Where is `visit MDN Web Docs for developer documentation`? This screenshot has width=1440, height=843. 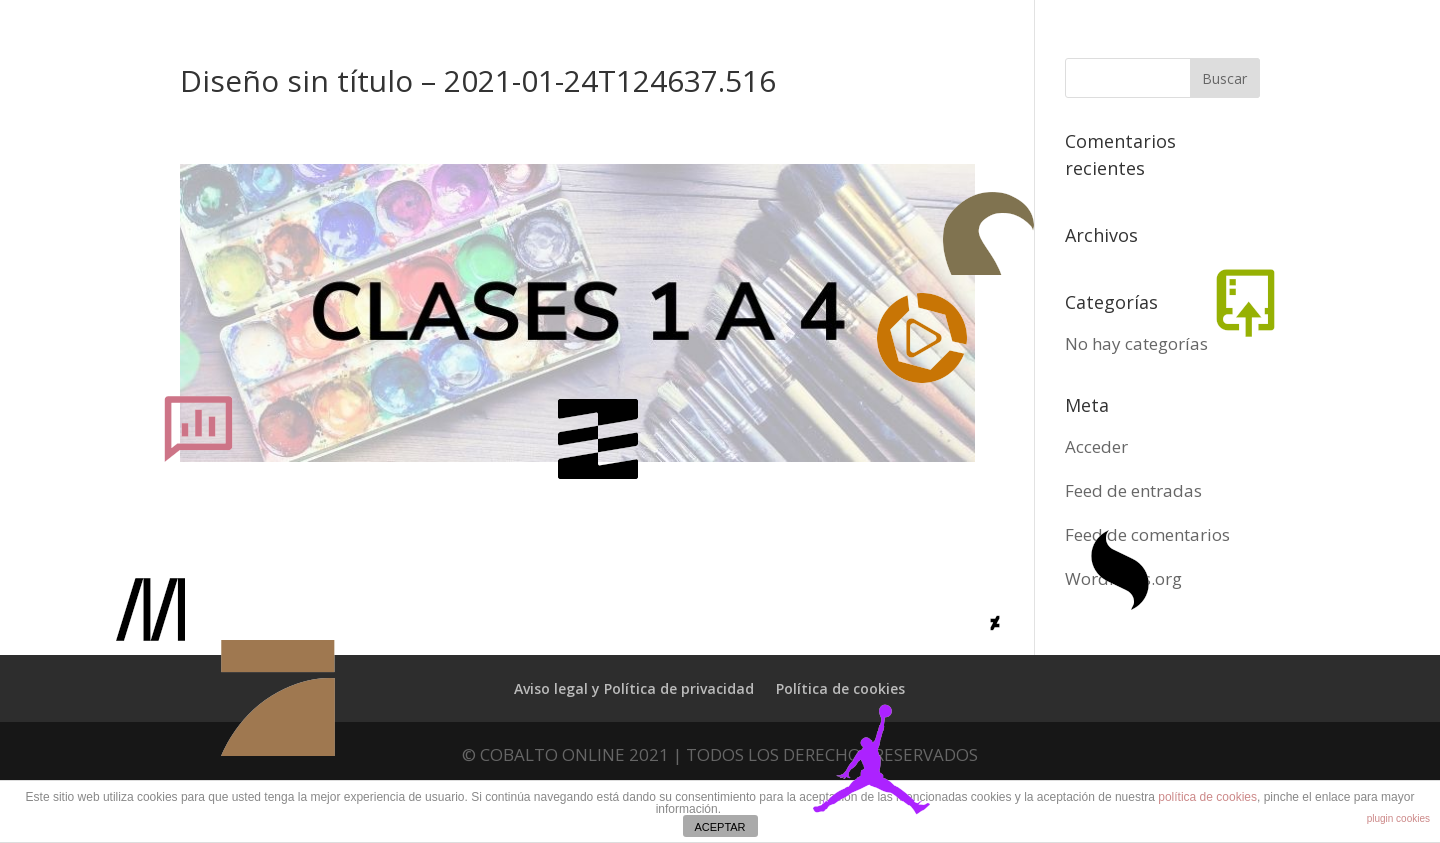 visit MDN Web Docs for developer documentation is located at coordinates (150, 609).